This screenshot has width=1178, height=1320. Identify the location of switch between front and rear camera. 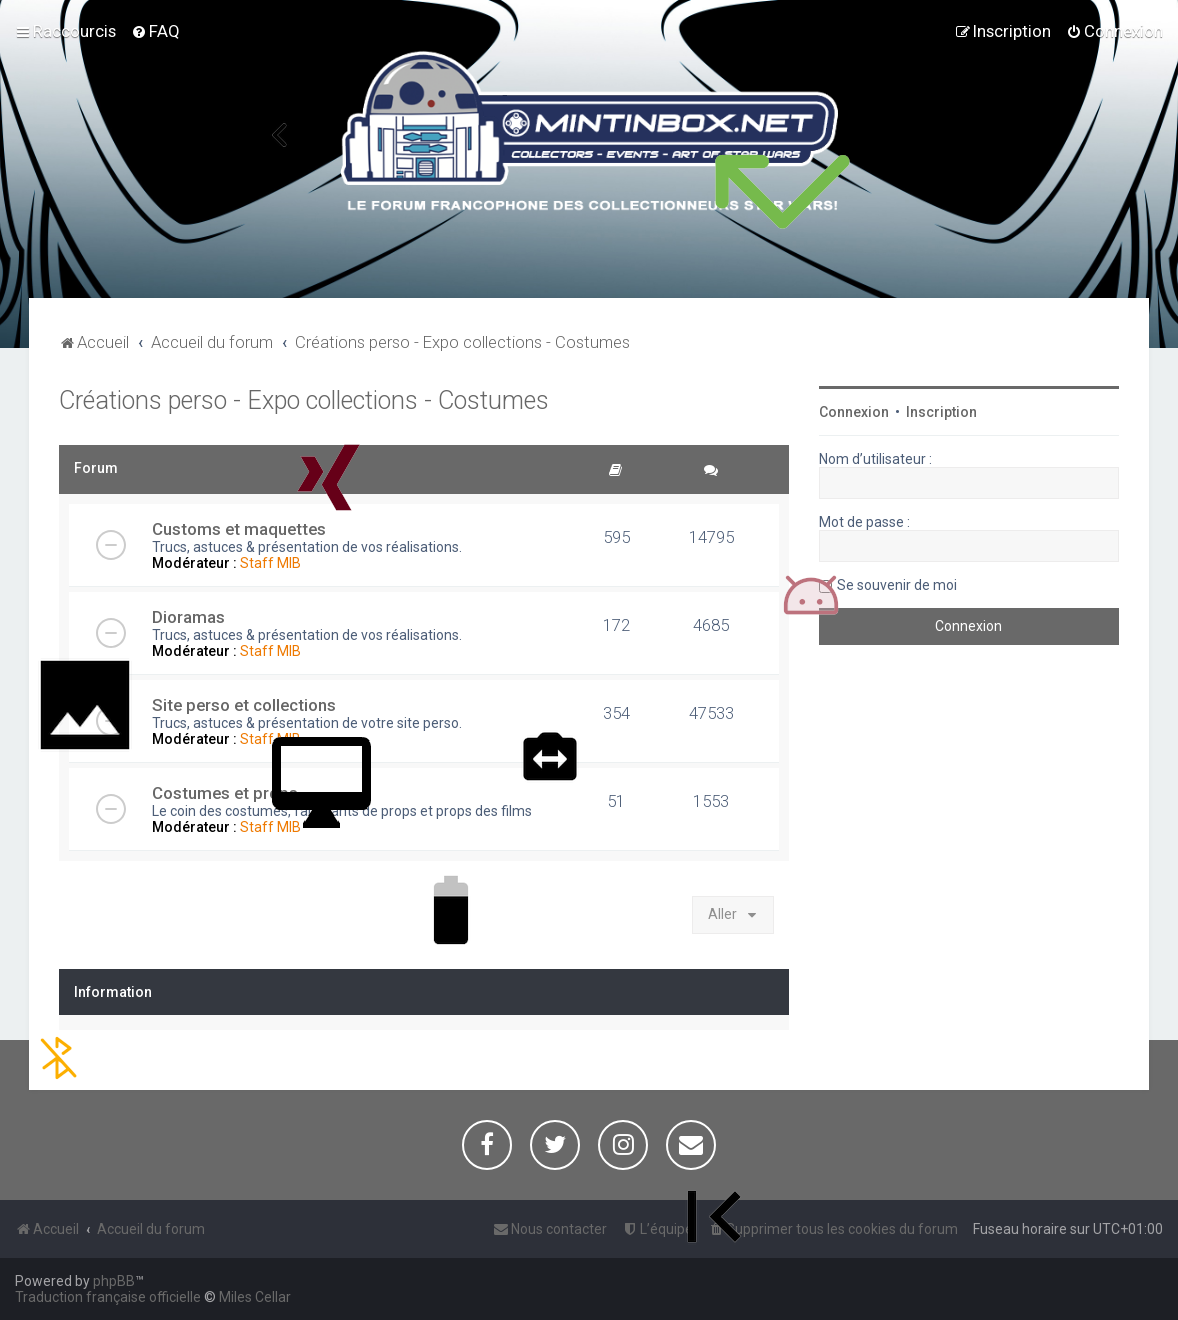
(550, 759).